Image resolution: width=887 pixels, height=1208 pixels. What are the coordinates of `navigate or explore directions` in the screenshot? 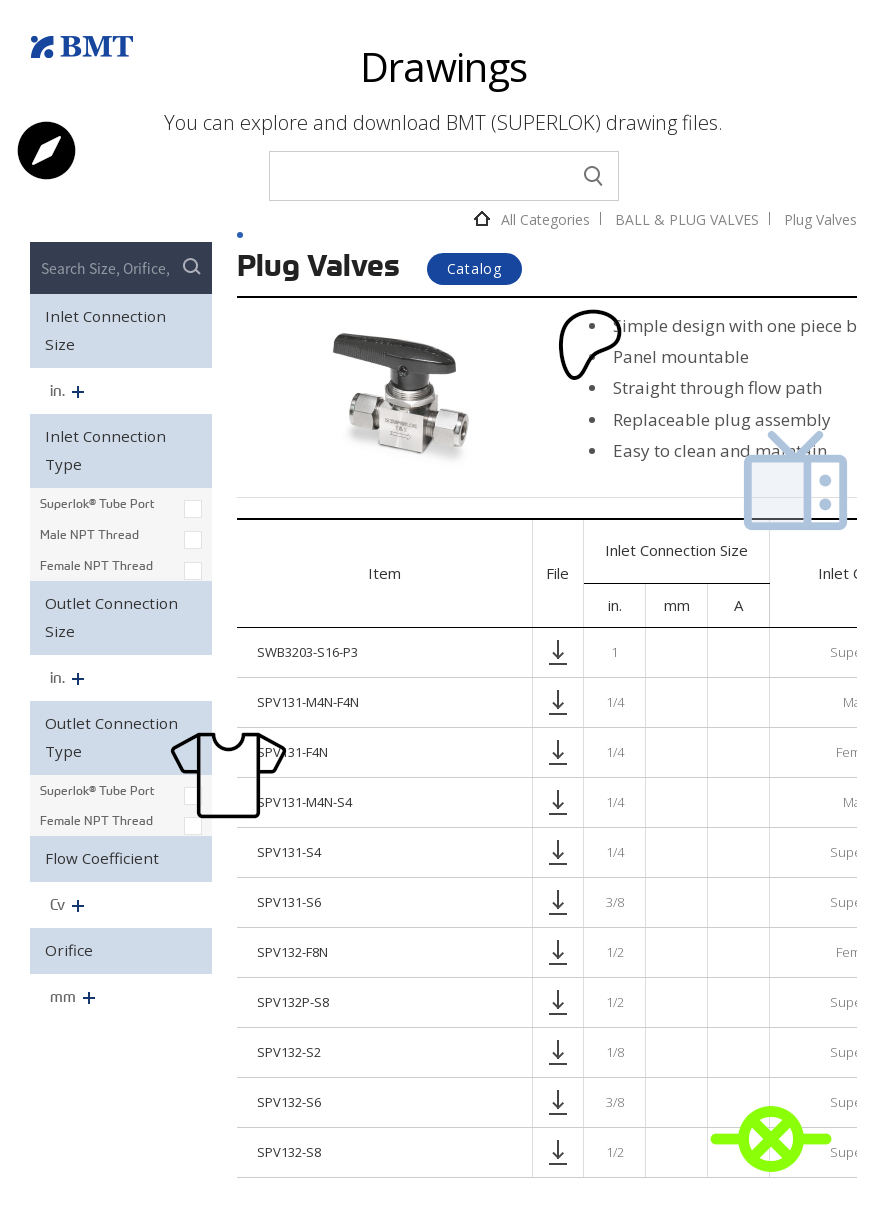 It's located at (46, 150).